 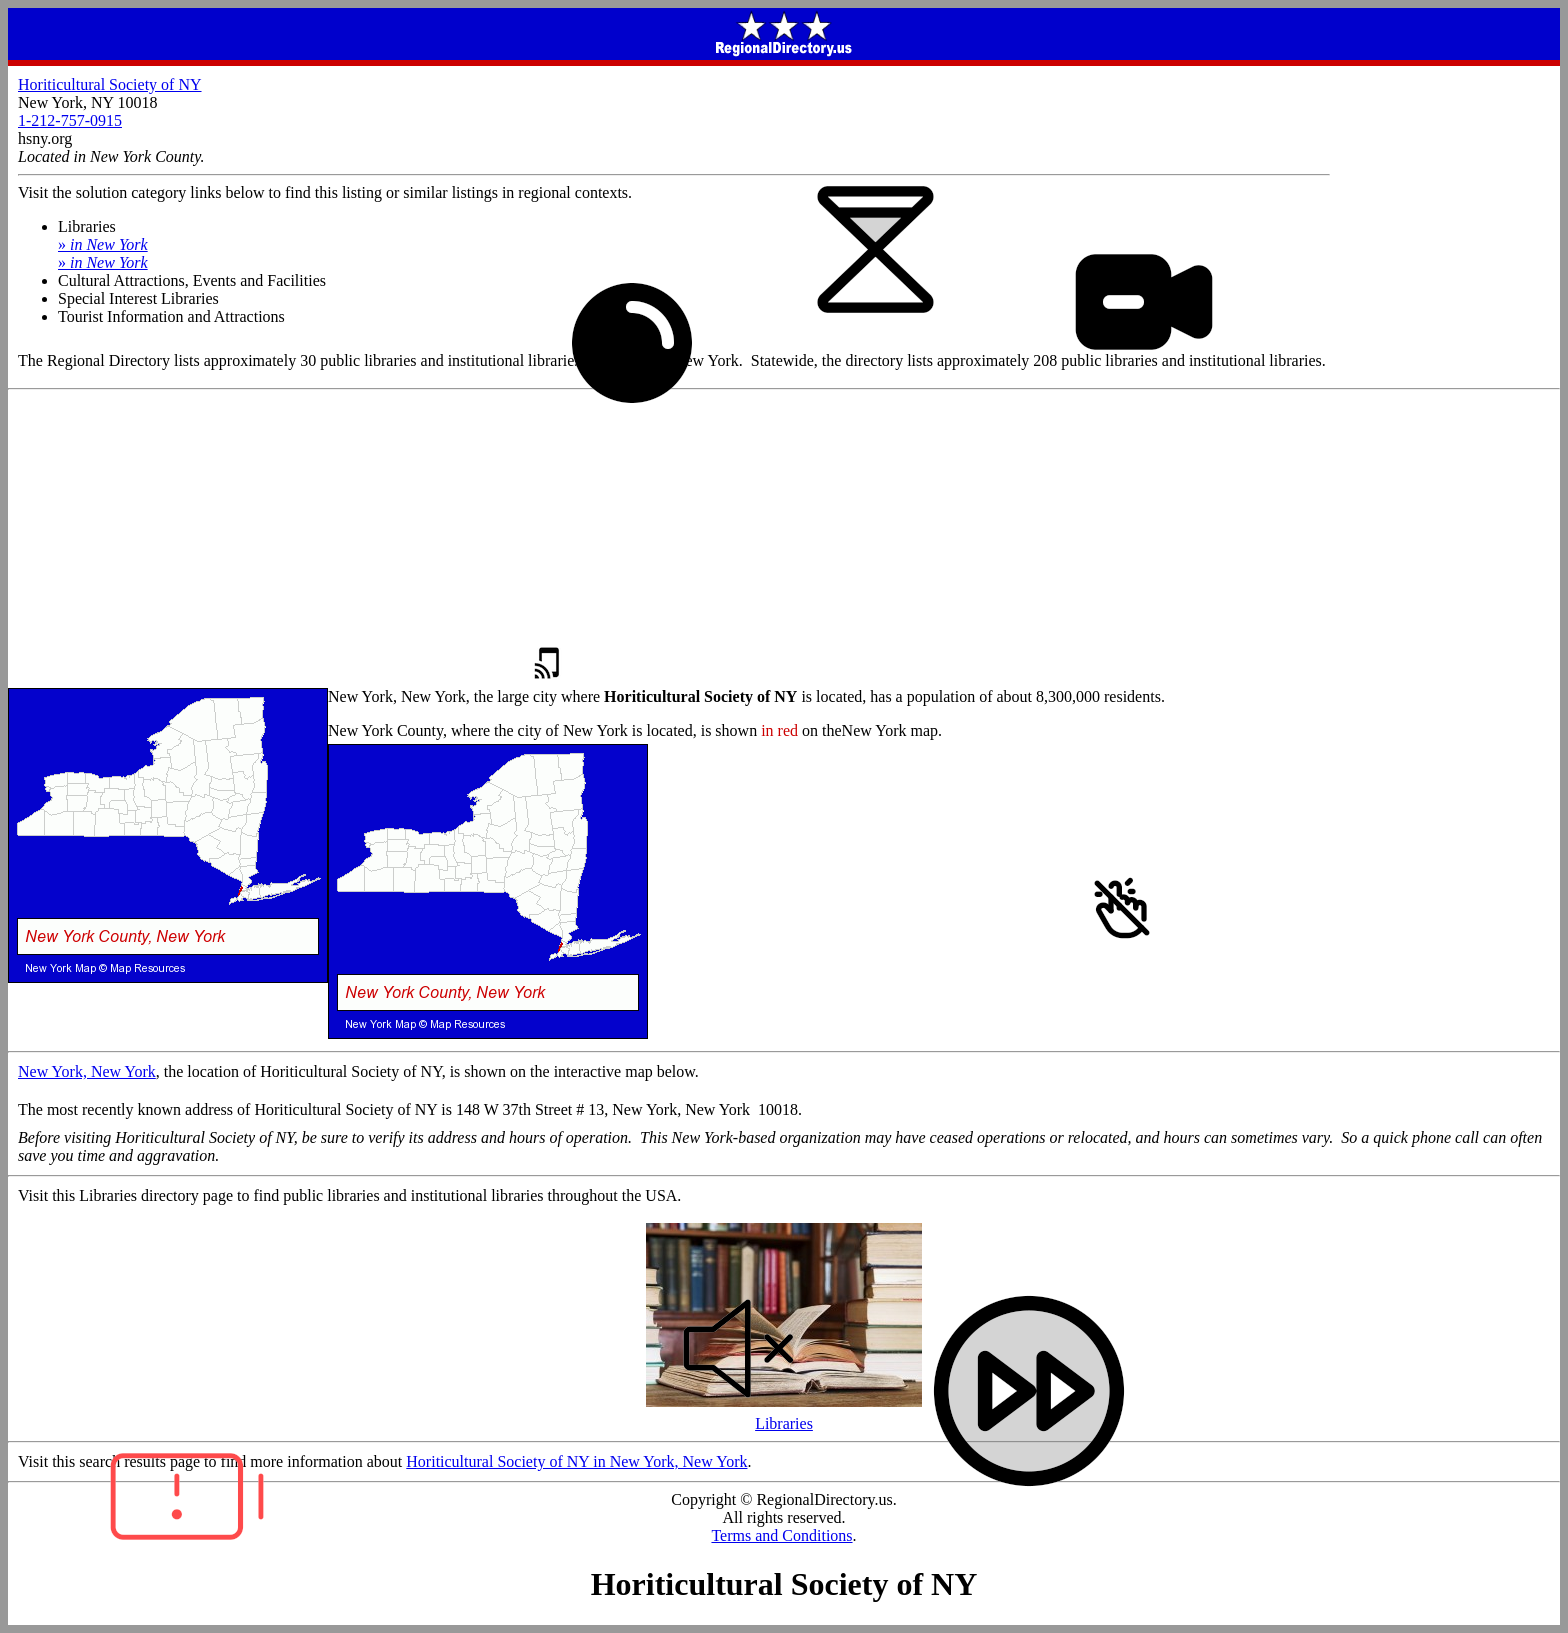 I want to click on mute audio or sound, so click(x=732, y=1348).